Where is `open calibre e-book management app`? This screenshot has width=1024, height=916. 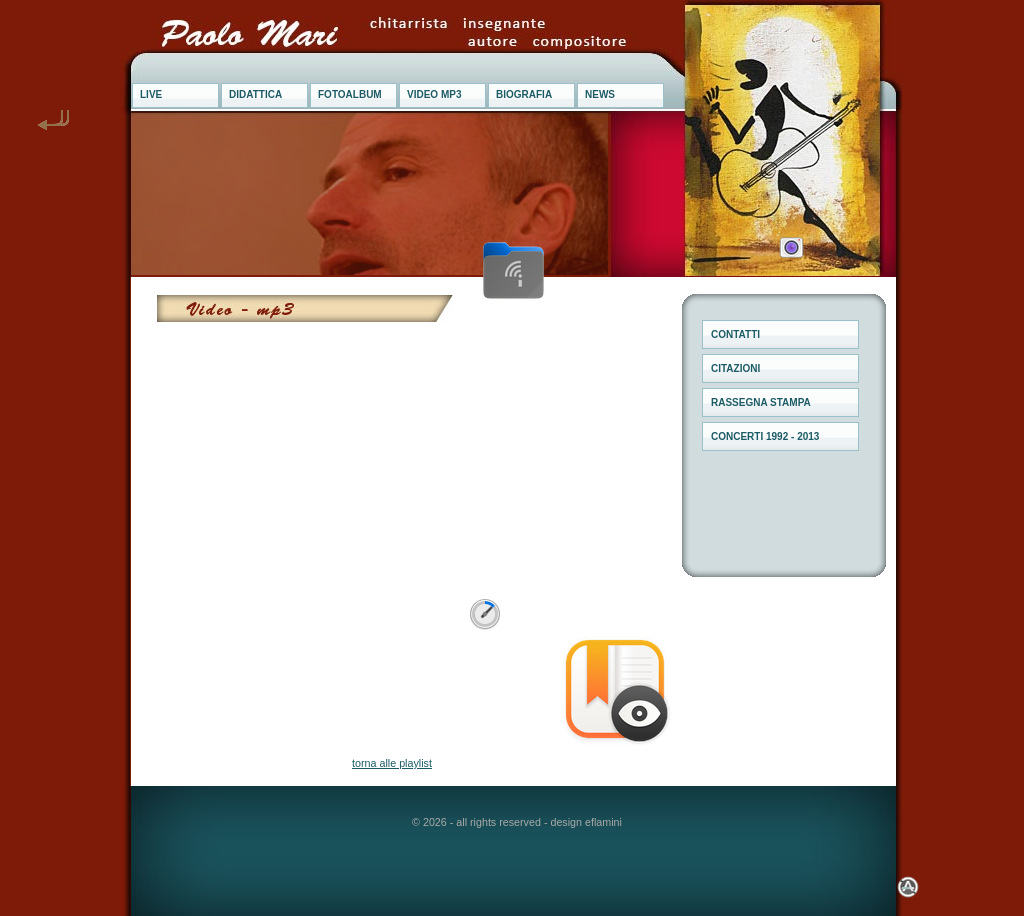
open calibre e-book management app is located at coordinates (615, 689).